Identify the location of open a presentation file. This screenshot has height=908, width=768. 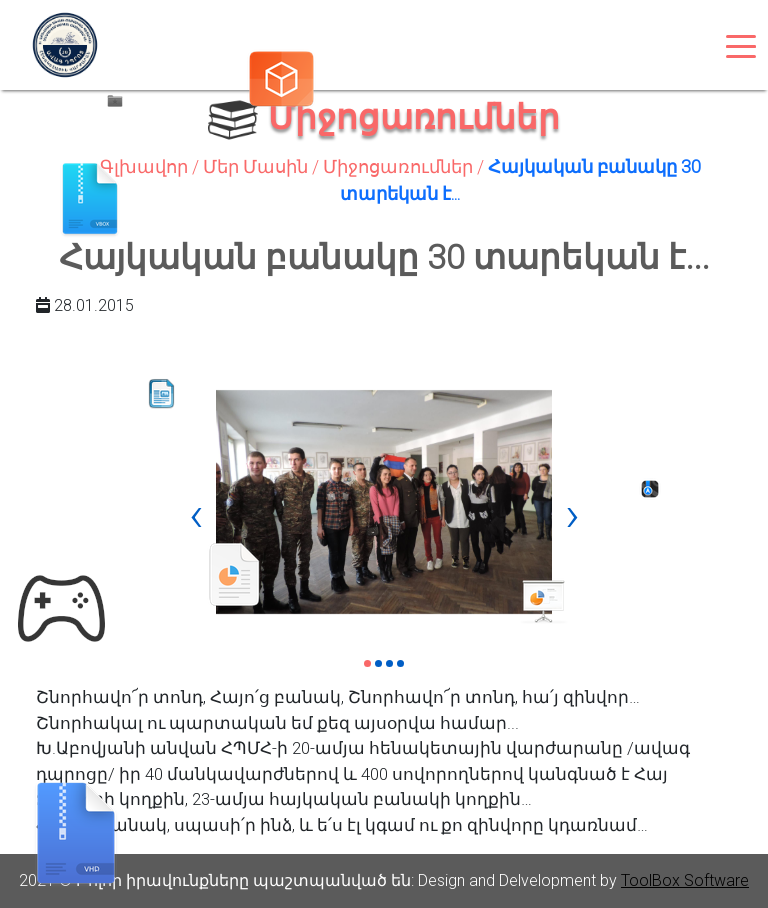
(234, 574).